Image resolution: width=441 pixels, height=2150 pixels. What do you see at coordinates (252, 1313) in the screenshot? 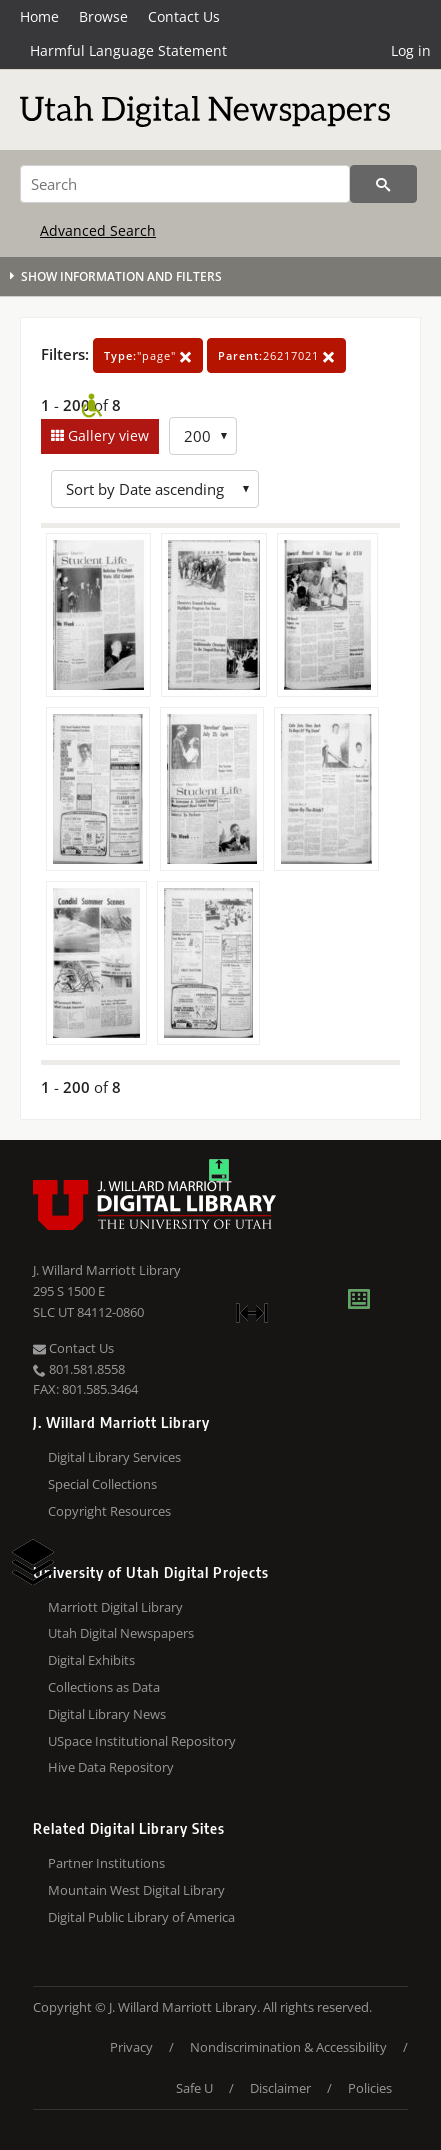
I see `expand content to full width` at bounding box center [252, 1313].